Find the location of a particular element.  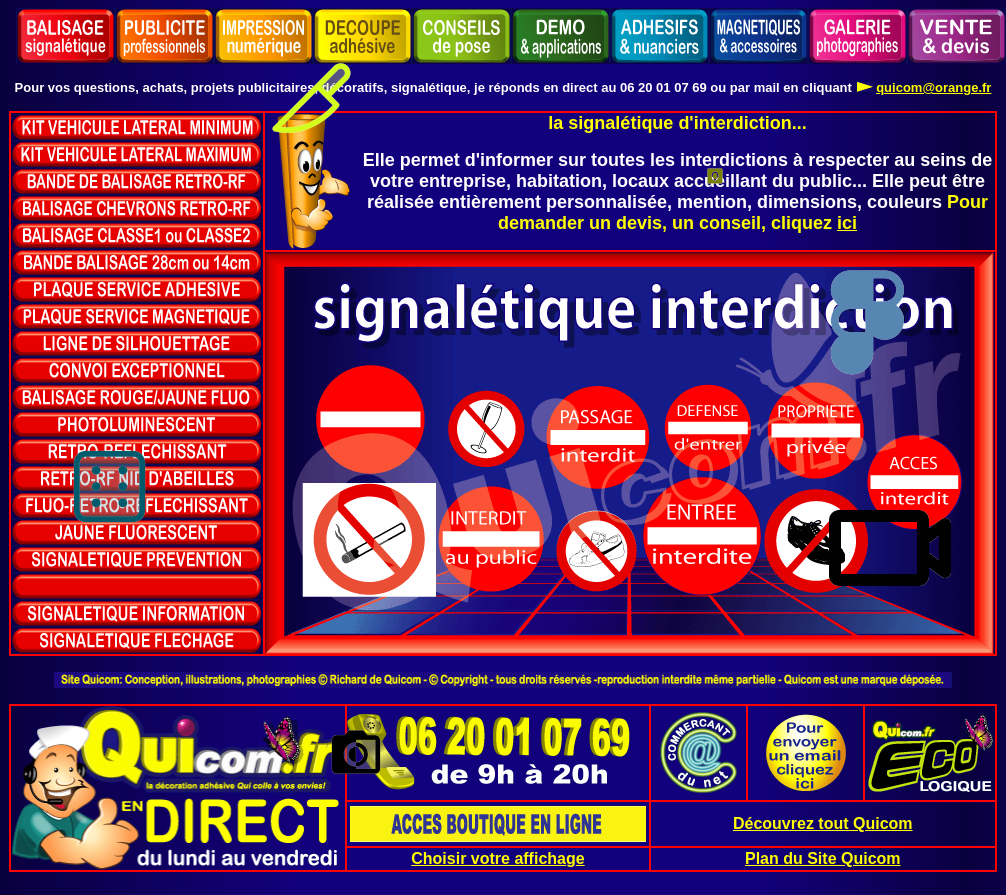

start a video call is located at coordinates (887, 548).